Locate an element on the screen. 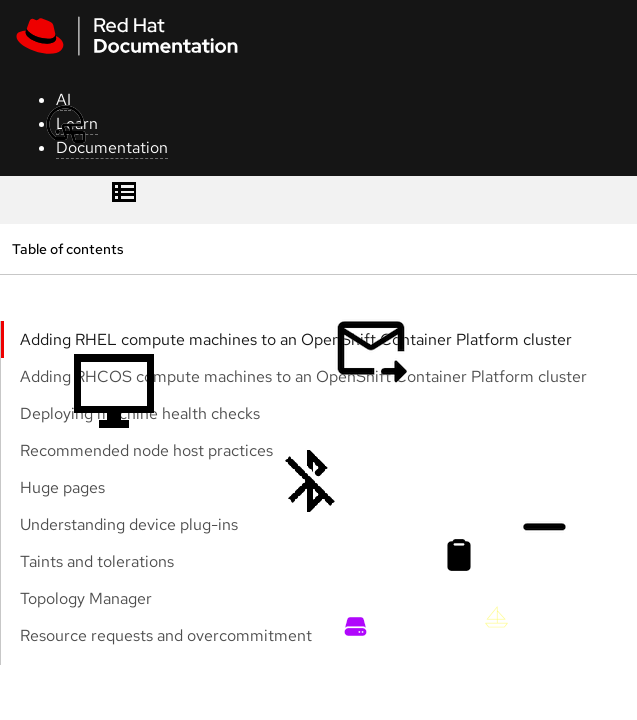 The width and height of the screenshot is (637, 720). minimize the current window is located at coordinates (544, 498).